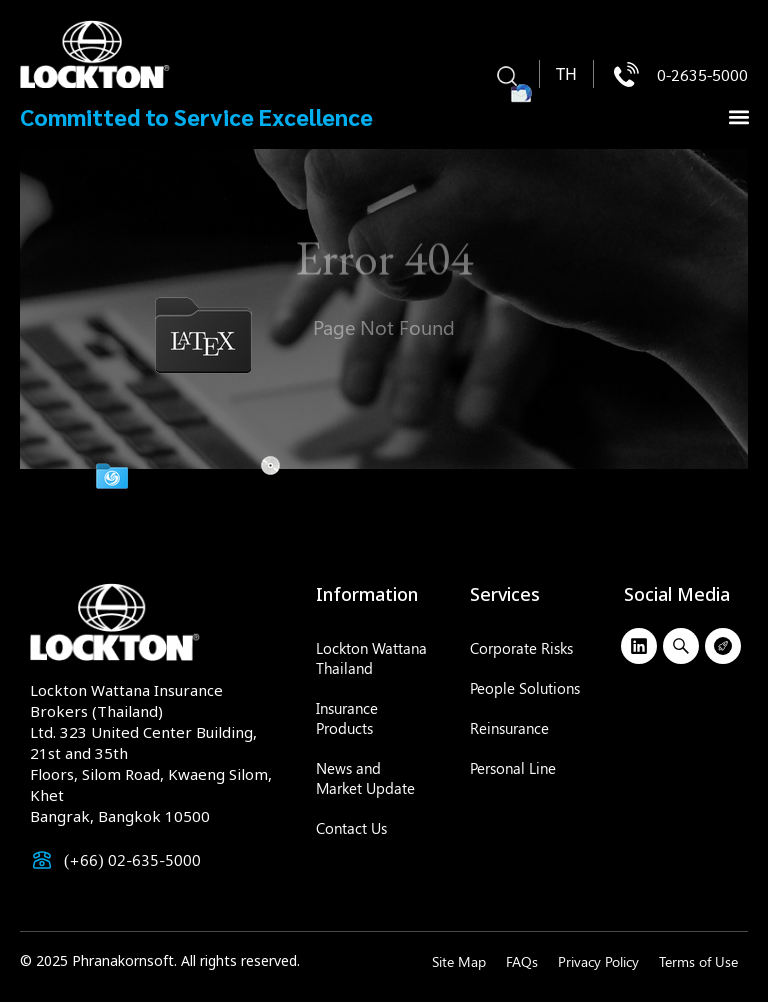  Describe the element at coordinates (203, 338) in the screenshot. I see `open folder containing LaTeX documents` at that location.